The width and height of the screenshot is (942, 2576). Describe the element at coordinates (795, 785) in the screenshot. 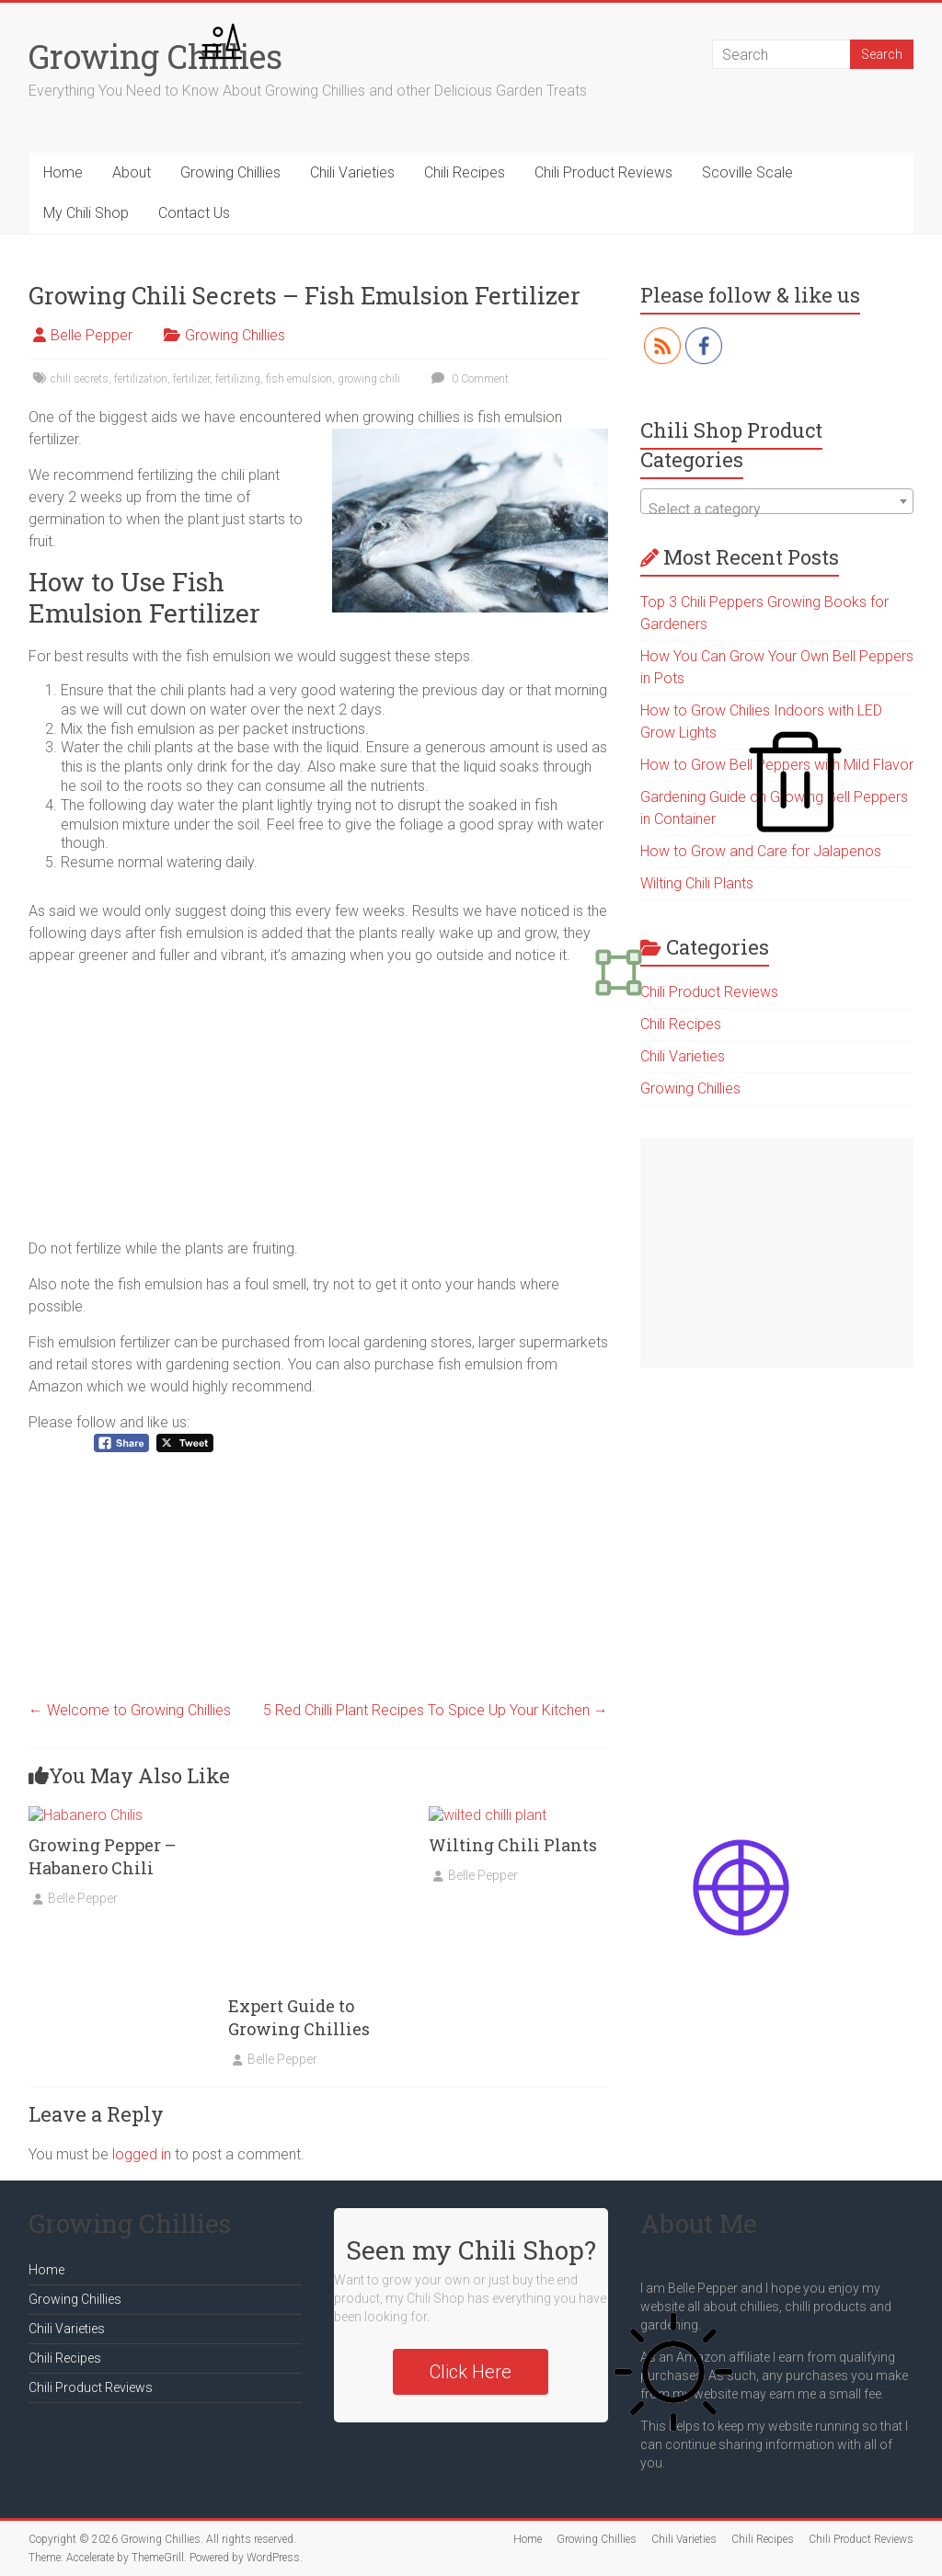

I see `delete selected item` at that location.